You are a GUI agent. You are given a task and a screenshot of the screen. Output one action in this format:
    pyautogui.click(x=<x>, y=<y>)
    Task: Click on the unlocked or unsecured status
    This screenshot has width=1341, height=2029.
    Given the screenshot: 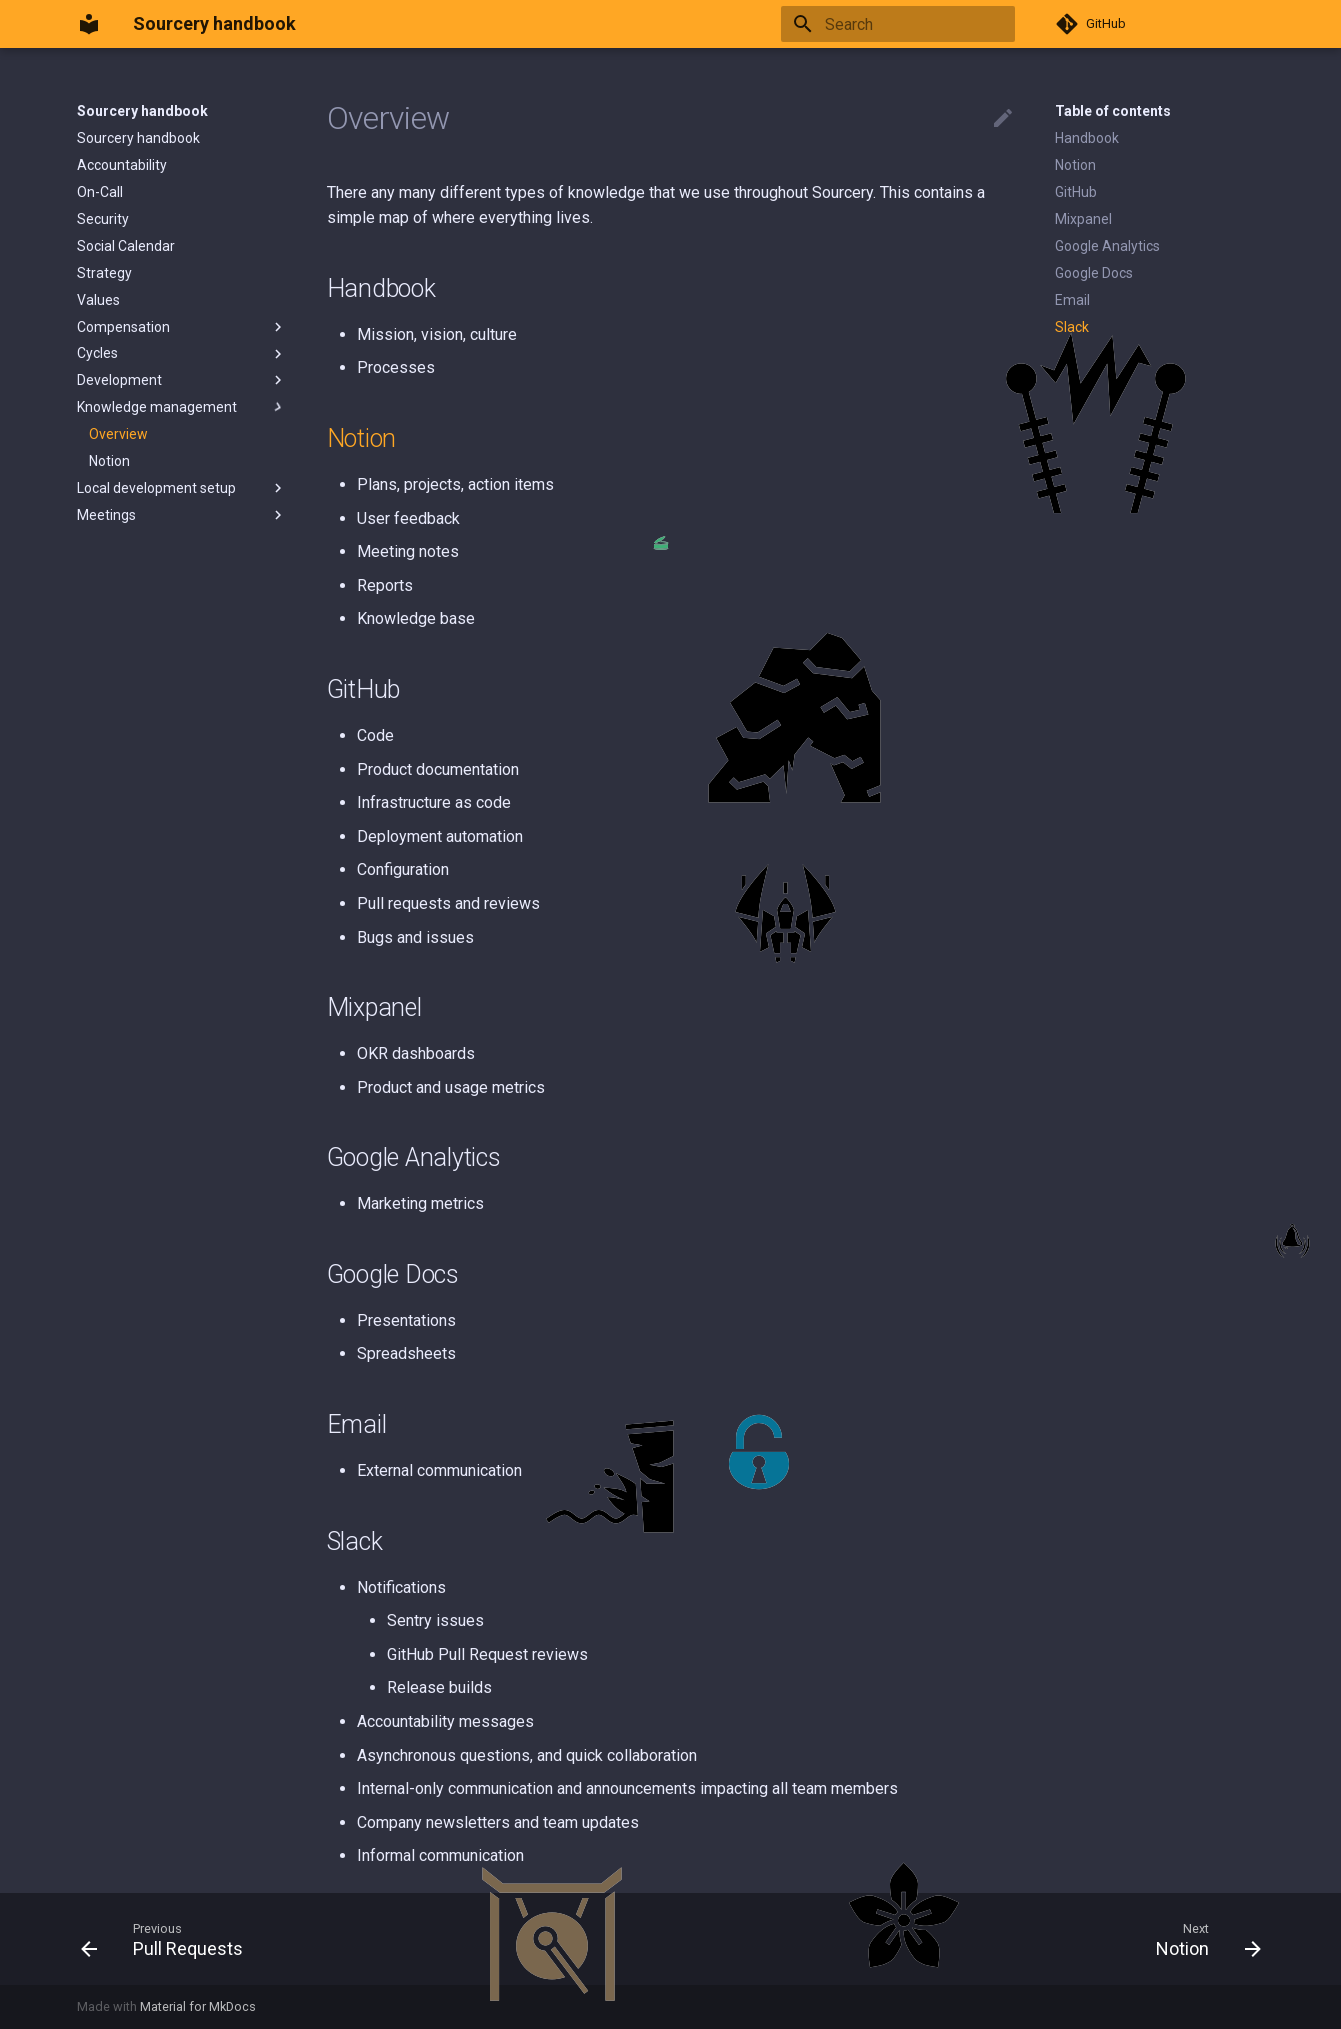 What is the action you would take?
    pyautogui.click(x=759, y=1452)
    